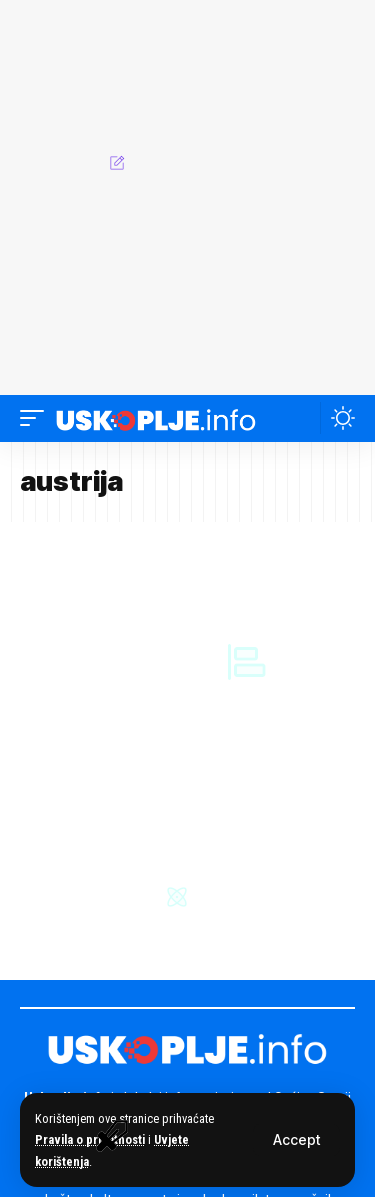  Describe the element at coordinates (117, 163) in the screenshot. I see `create a new note` at that location.